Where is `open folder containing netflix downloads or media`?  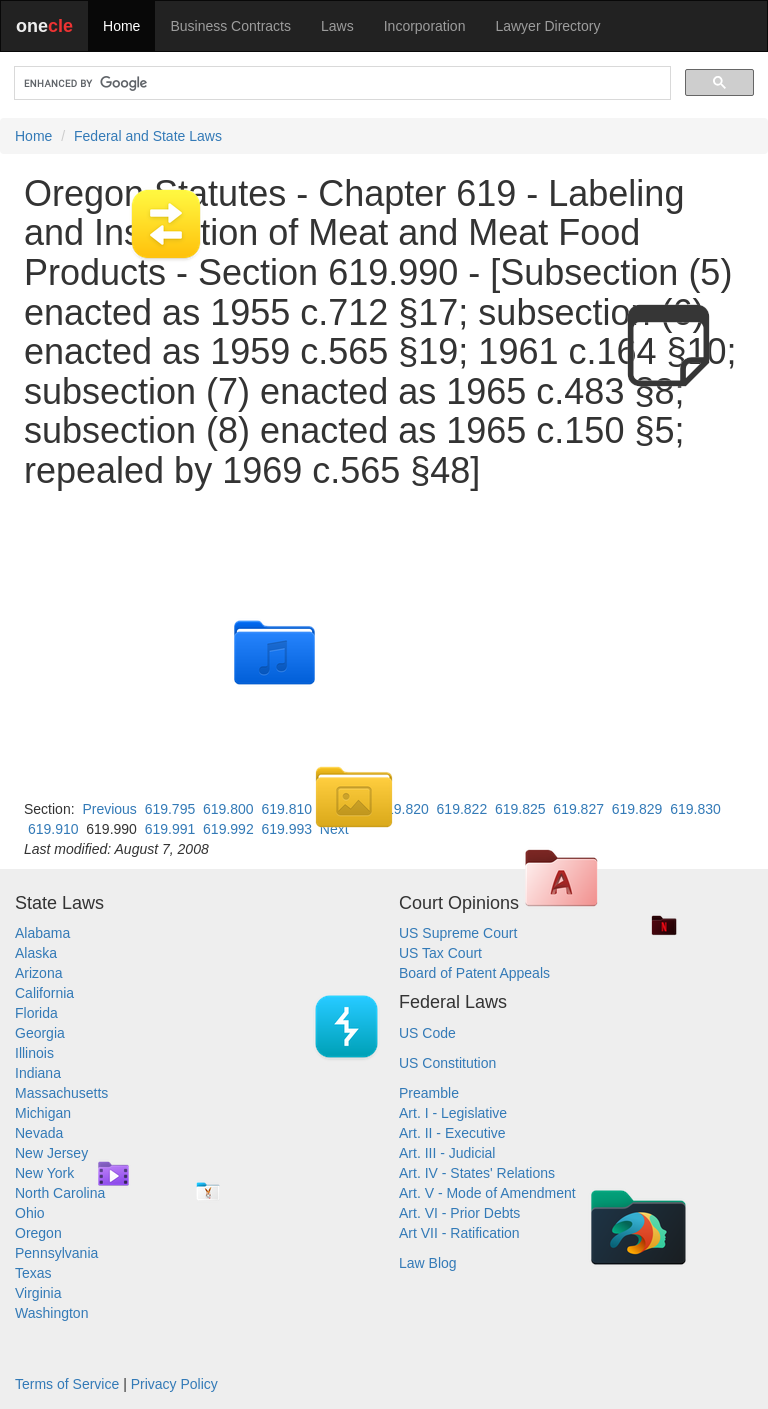 open folder containing netflix downloads or media is located at coordinates (664, 926).